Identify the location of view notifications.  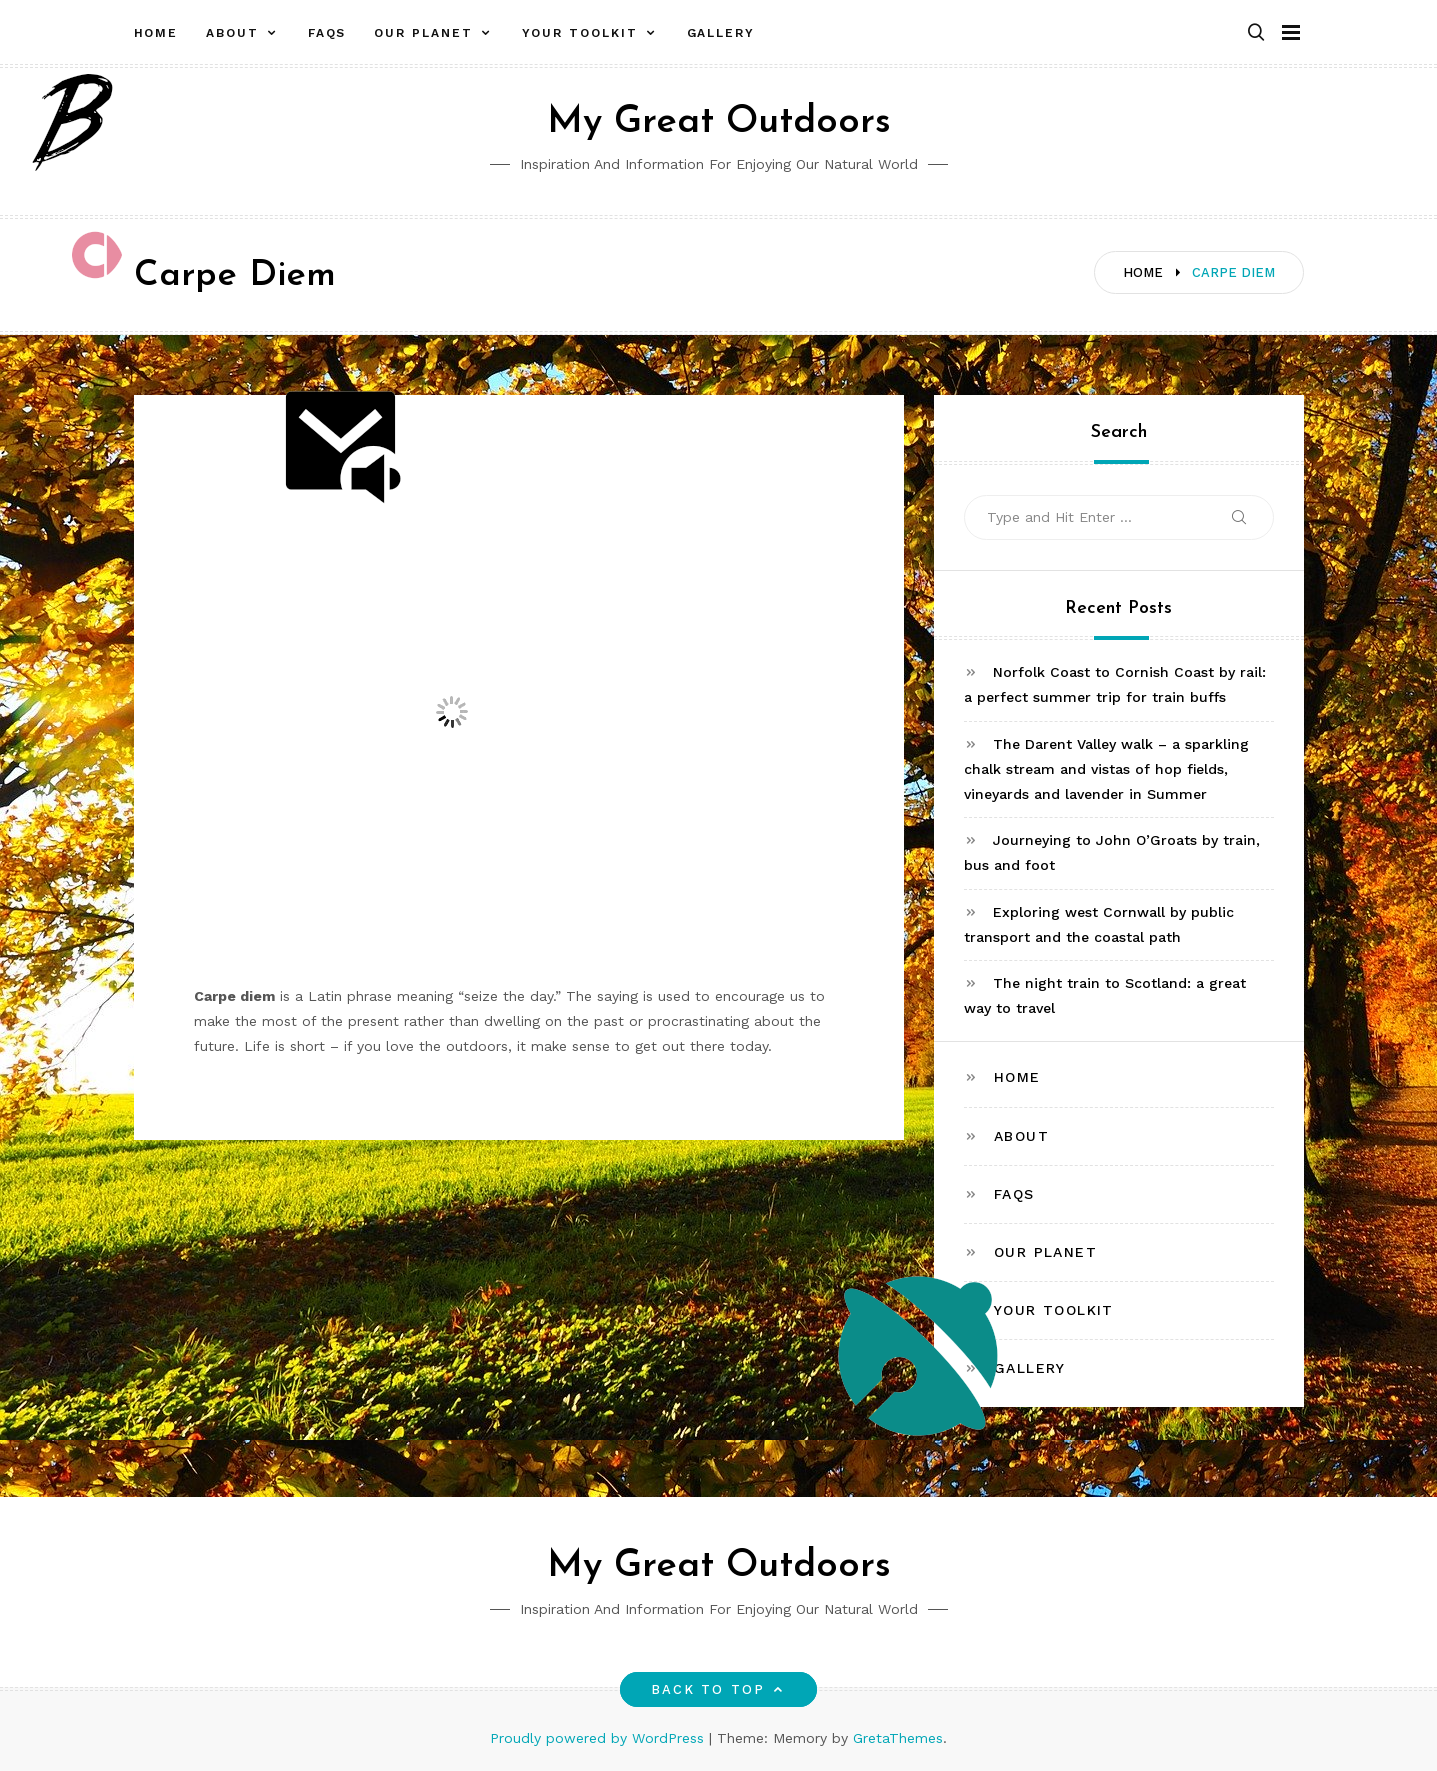
(918, 1356).